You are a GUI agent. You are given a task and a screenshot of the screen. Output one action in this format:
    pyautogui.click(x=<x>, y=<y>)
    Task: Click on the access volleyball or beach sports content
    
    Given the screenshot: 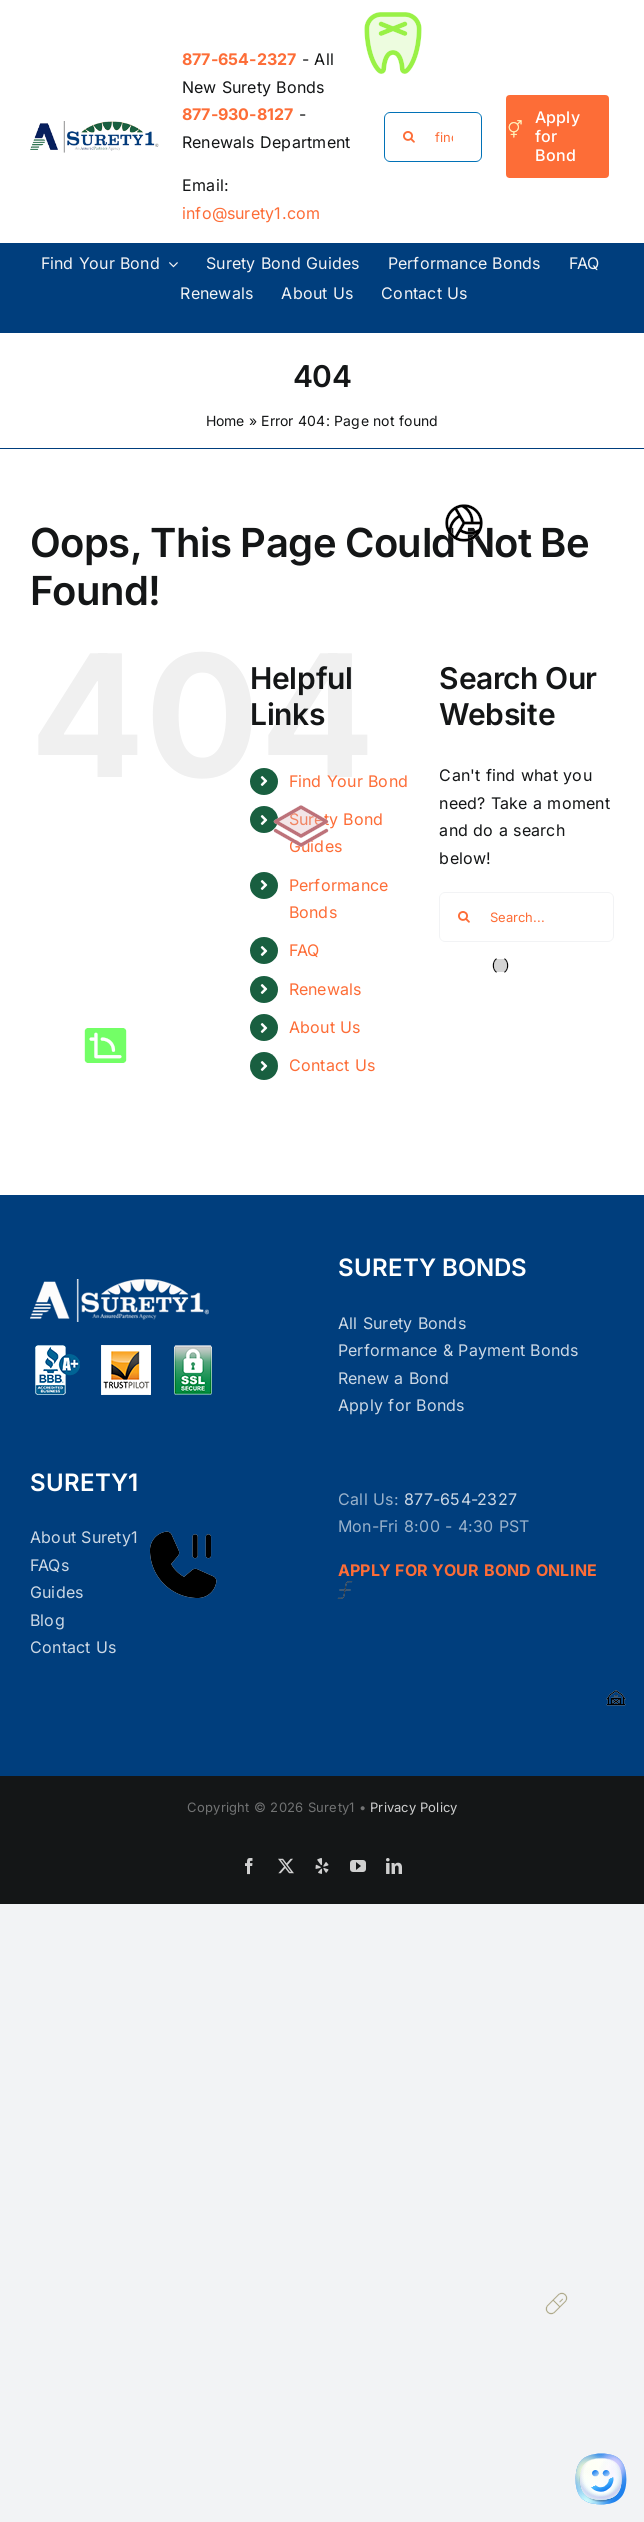 What is the action you would take?
    pyautogui.click(x=464, y=523)
    